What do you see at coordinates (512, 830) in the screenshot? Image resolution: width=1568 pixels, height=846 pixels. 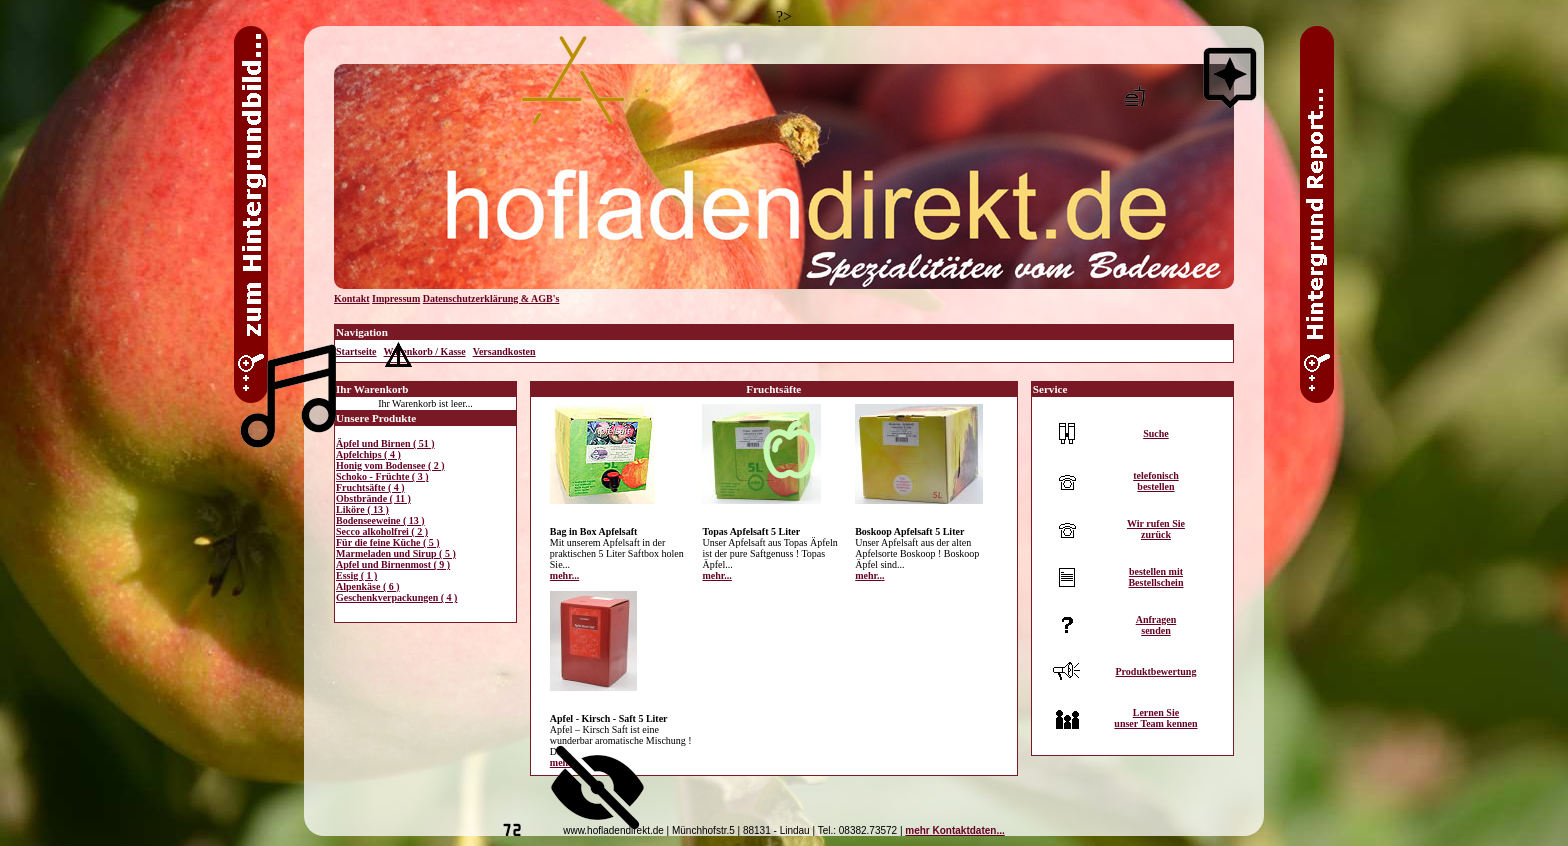 I see `indicates item number 72 in a list or sequence` at bounding box center [512, 830].